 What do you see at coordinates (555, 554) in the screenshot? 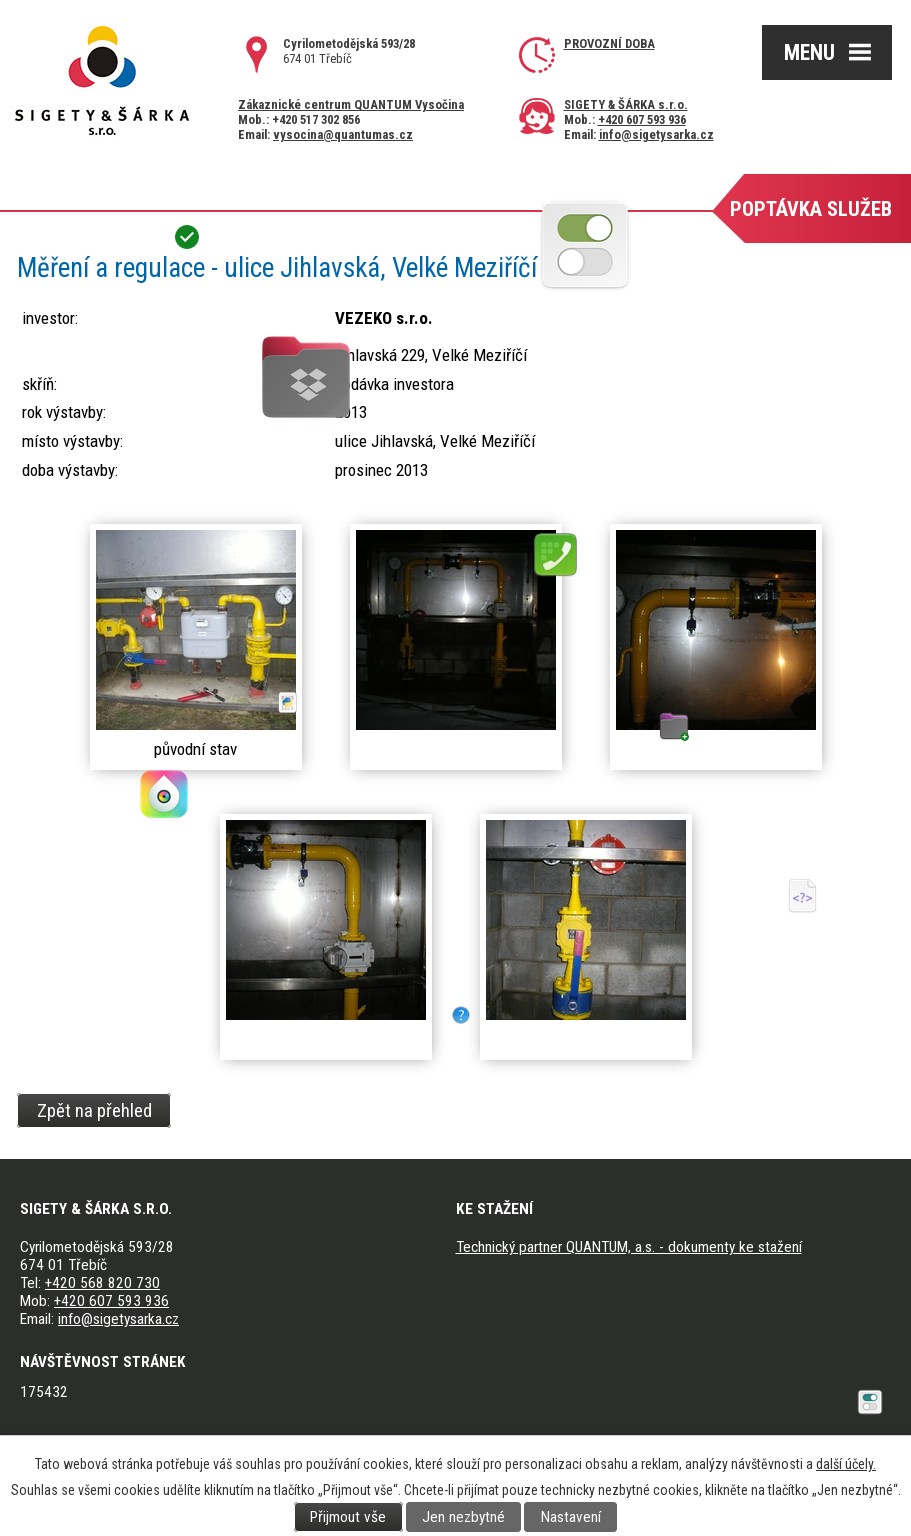
I see `open the phone or calls app` at bounding box center [555, 554].